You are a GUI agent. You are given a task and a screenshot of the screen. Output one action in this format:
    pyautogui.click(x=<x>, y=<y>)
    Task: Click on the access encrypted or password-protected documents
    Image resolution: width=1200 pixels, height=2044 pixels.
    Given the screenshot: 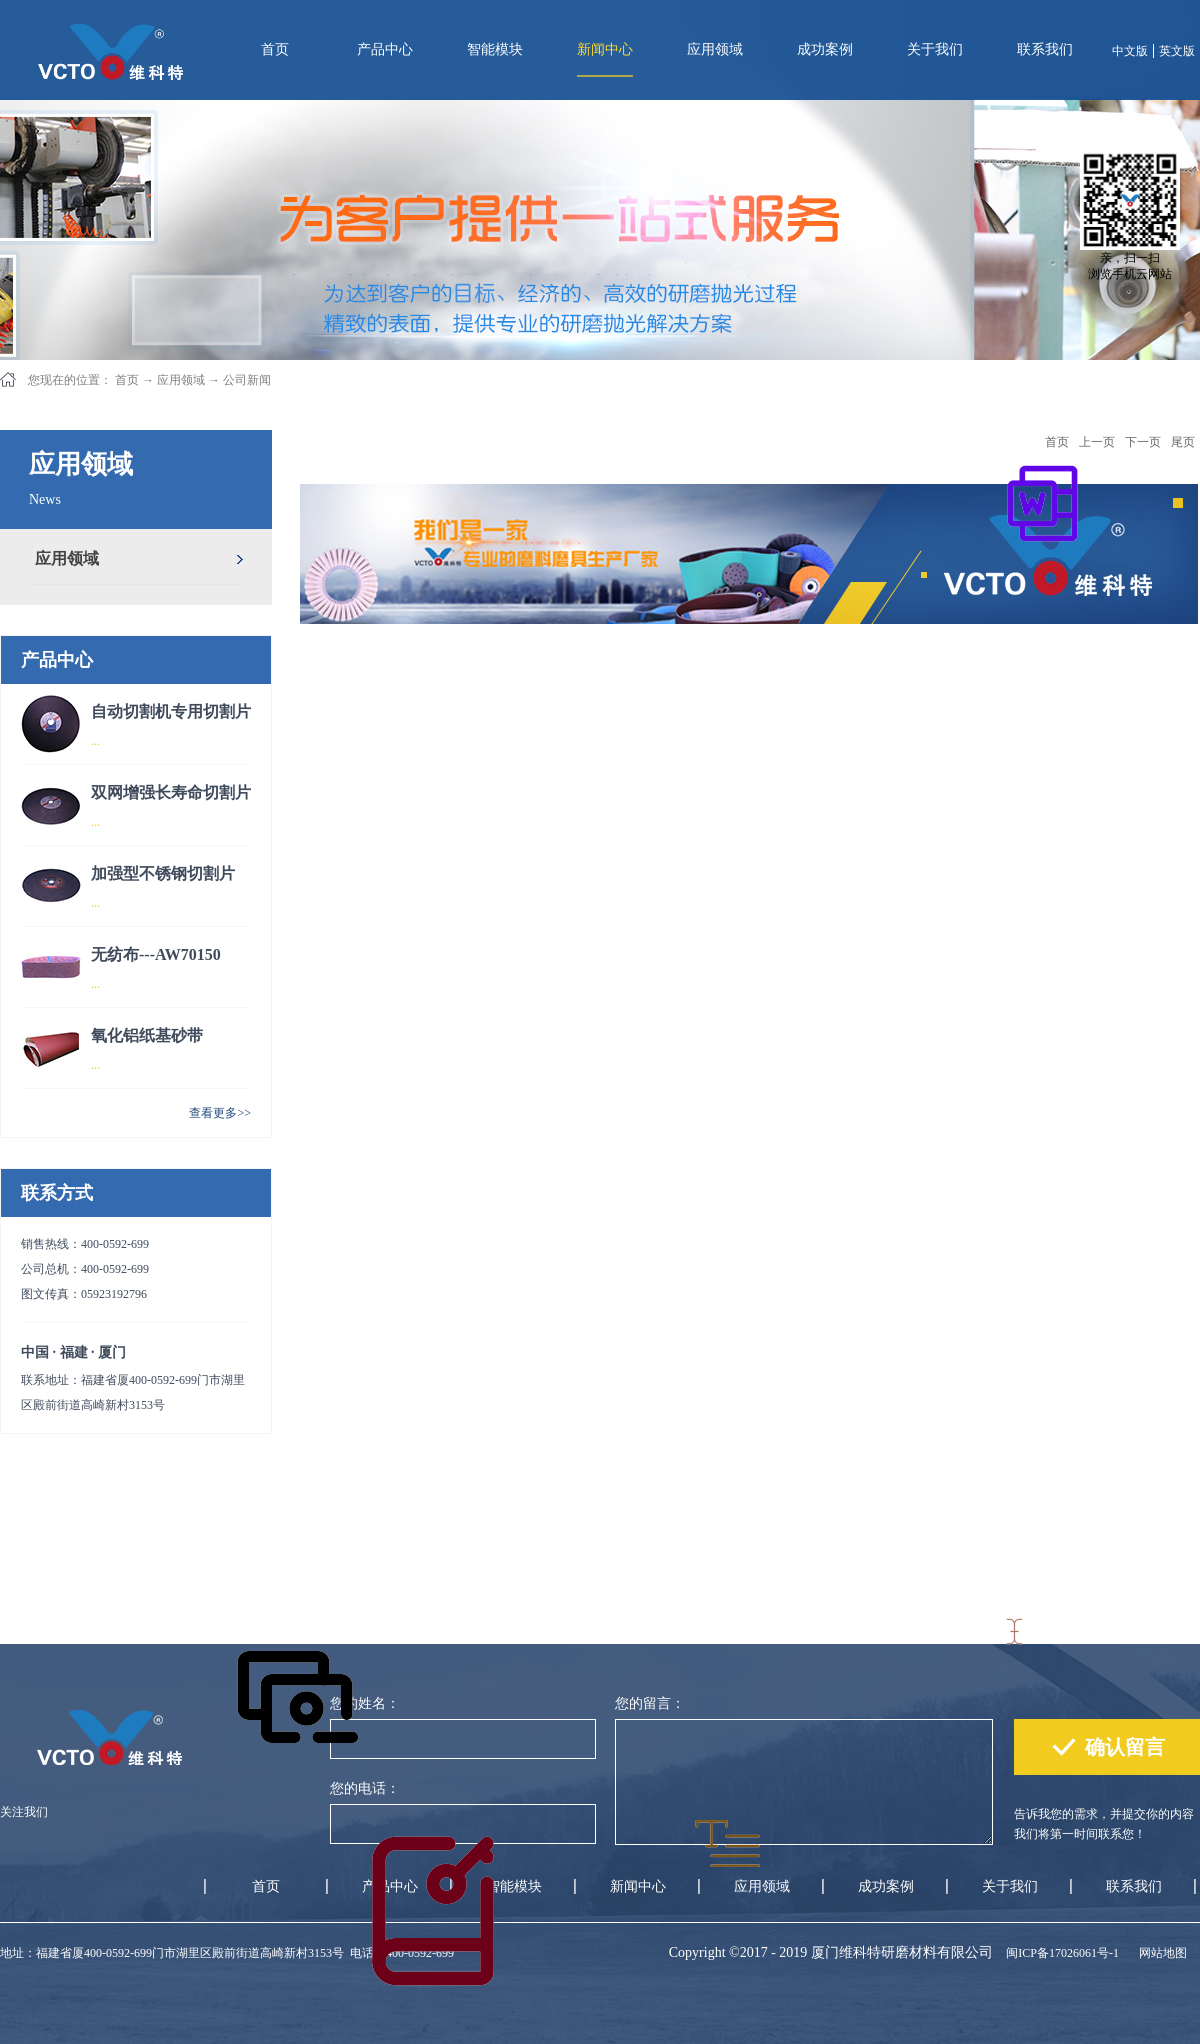 What is the action you would take?
    pyautogui.click(x=433, y=1911)
    